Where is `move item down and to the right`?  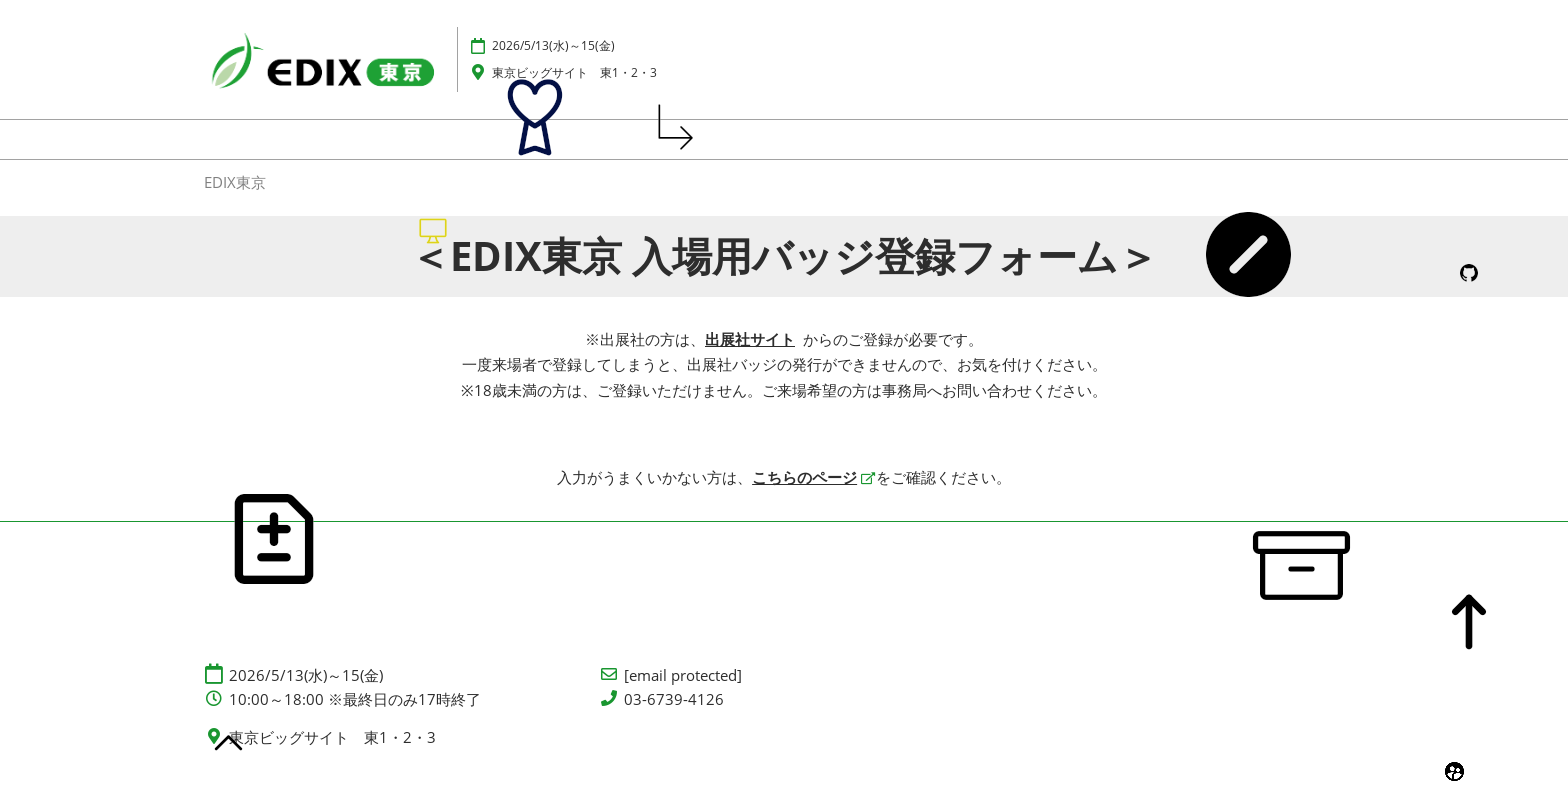 move item down and to the right is located at coordinates (672, 127).